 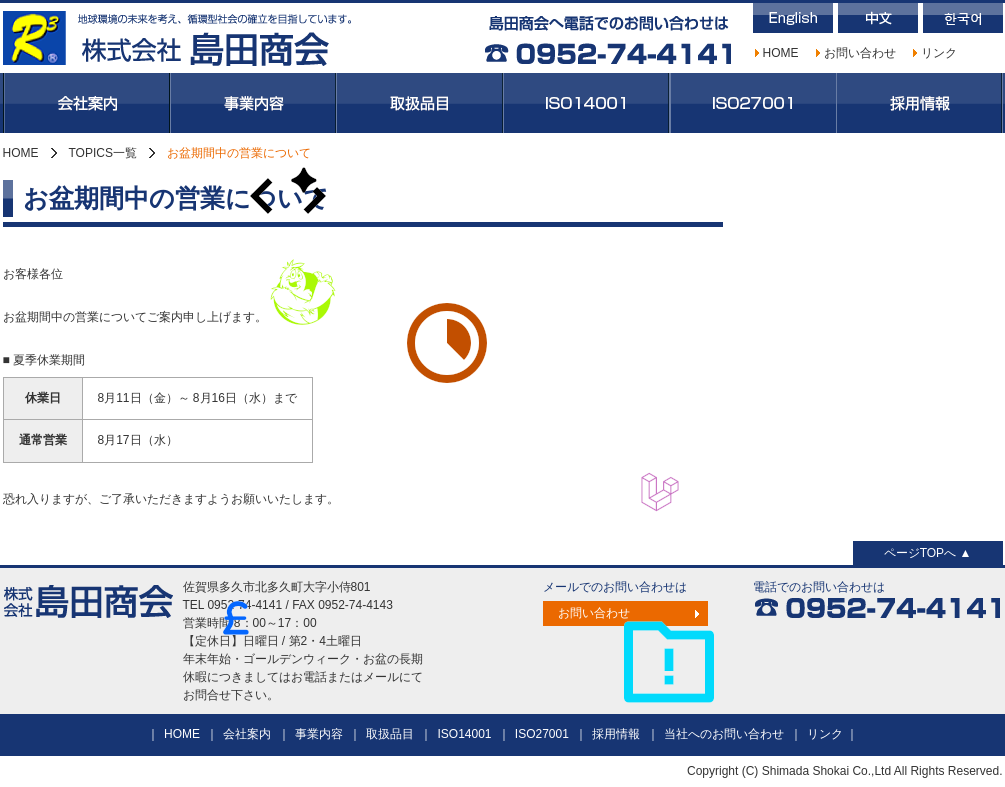 What do you see at coordinates (669, 662) in the screenshot?
I see `folder contains items that need attention` at bounding box center [669, 662].